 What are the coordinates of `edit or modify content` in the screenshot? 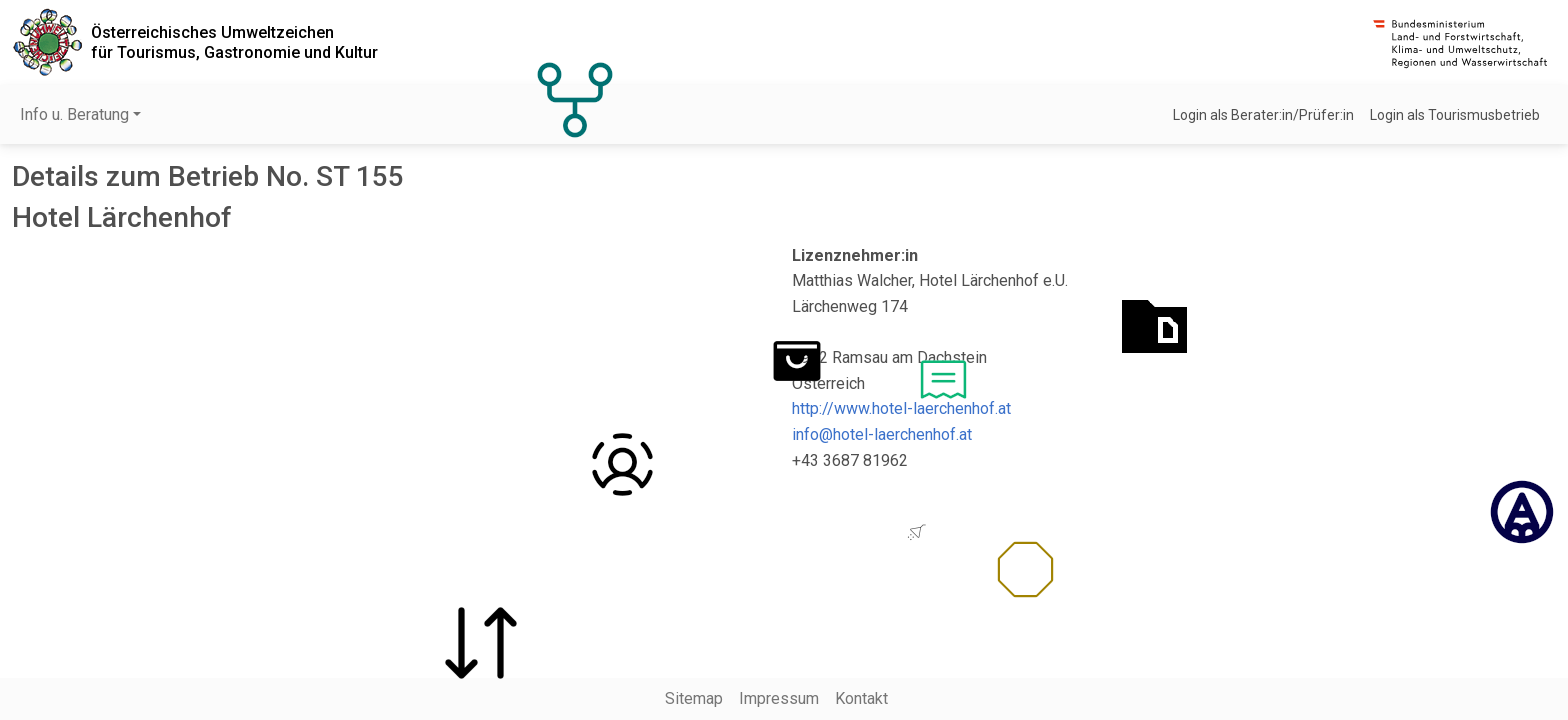 It's located at (1522, 512).